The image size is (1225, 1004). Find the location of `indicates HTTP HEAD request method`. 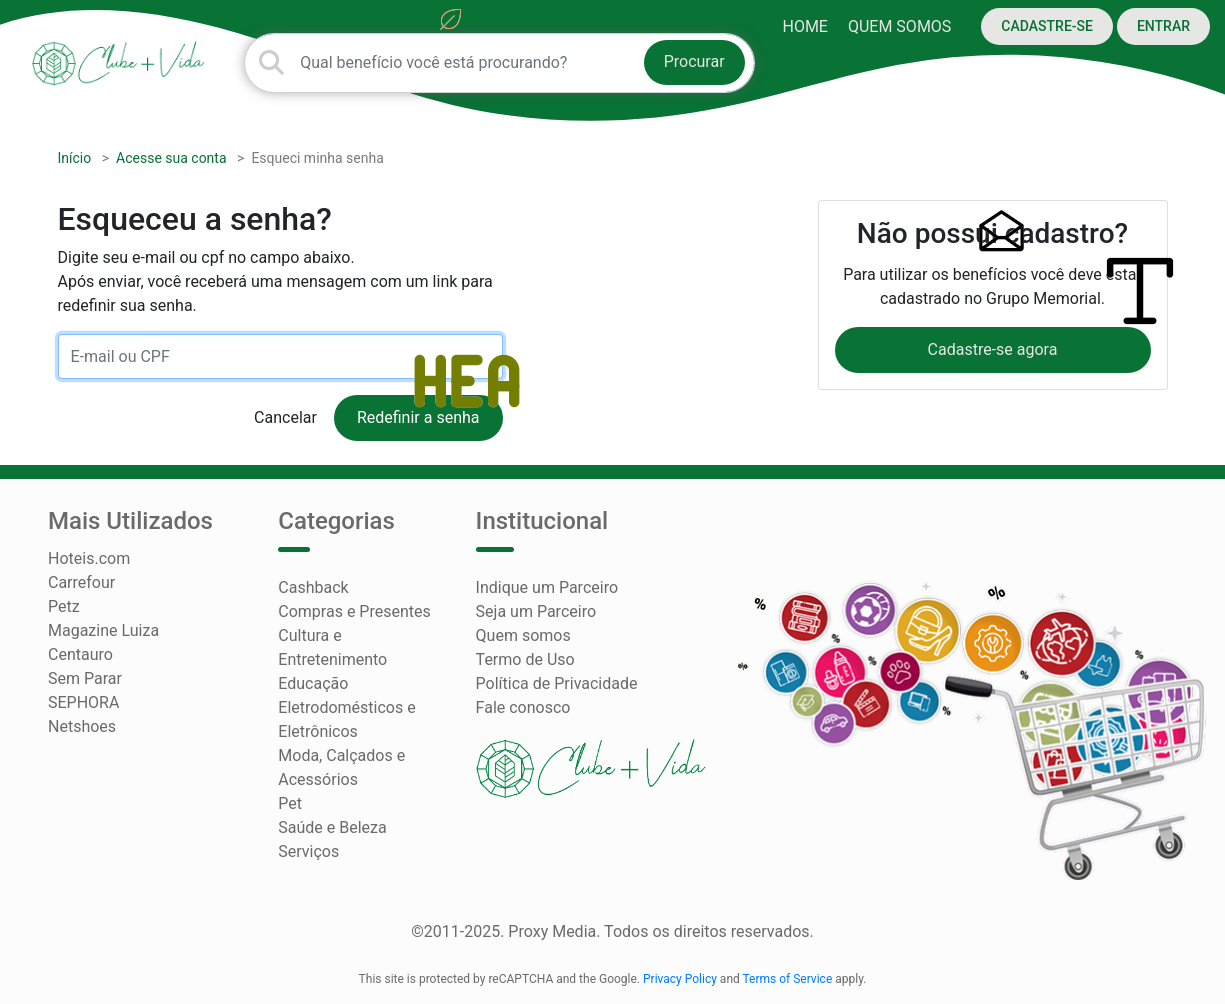

indicates HTTP HEAD request method is located at coordinates (467, 381).